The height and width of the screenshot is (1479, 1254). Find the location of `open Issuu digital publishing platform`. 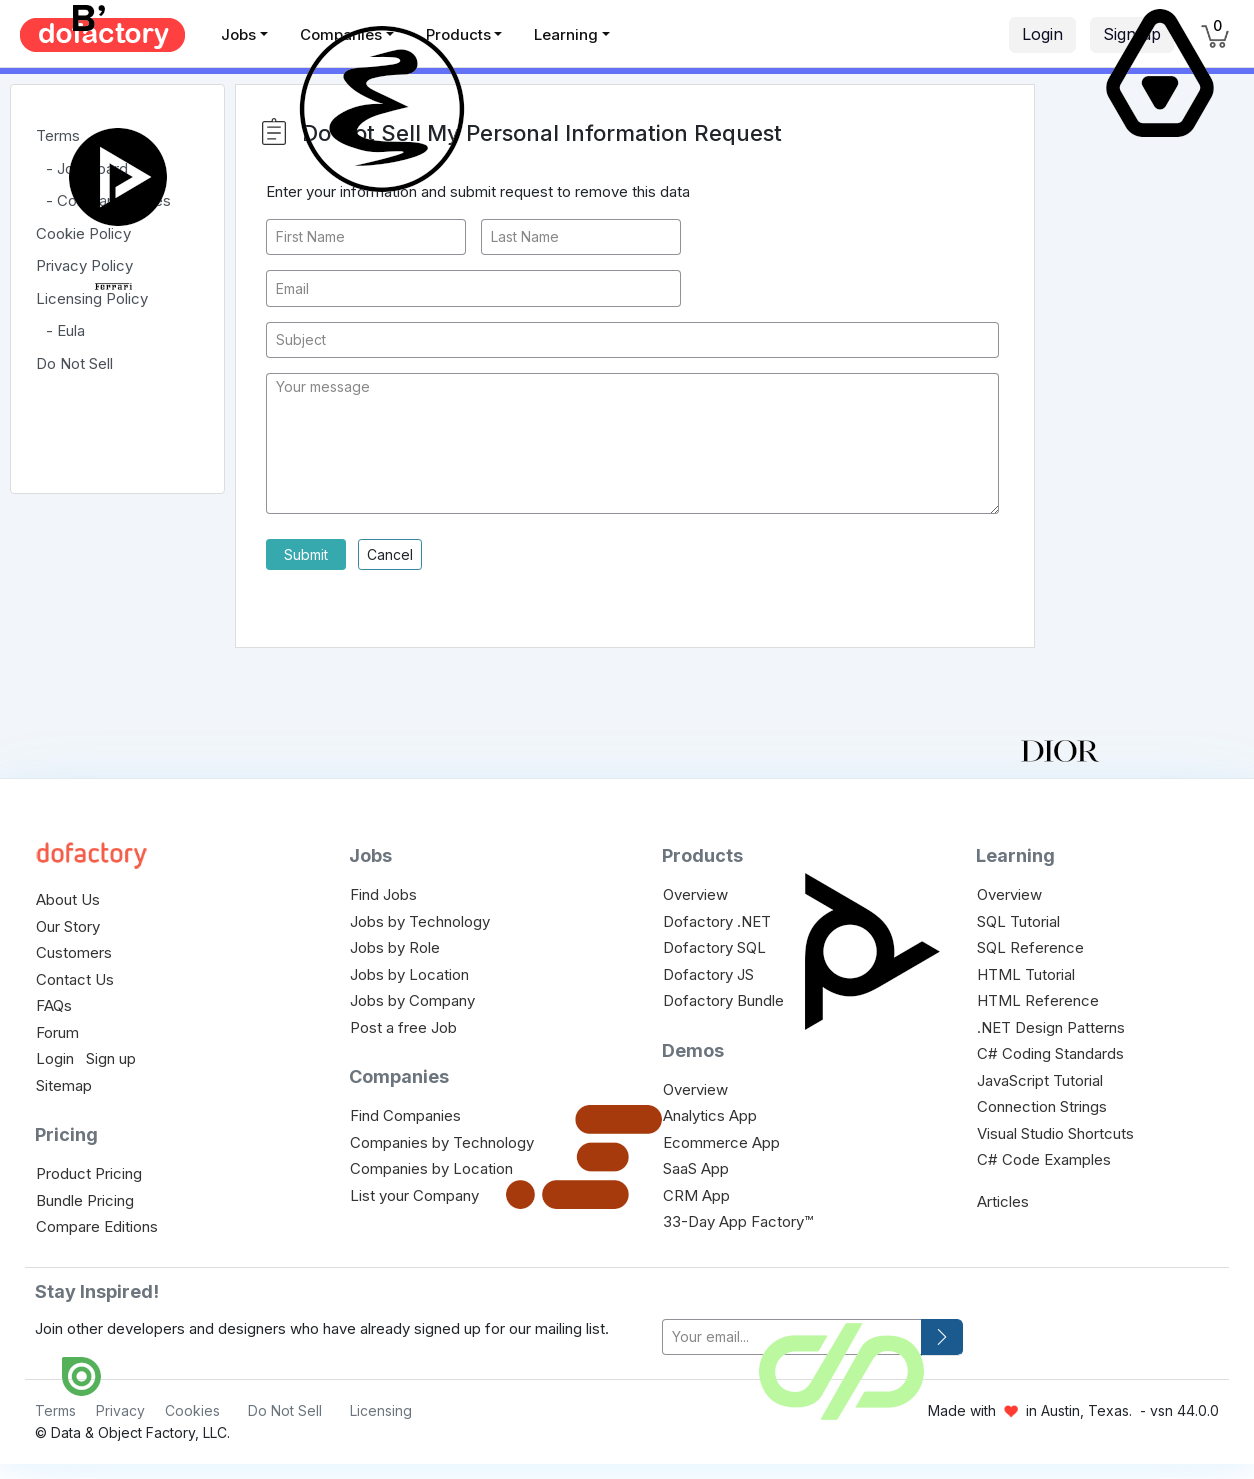

open Issuu digital publishing platform is located at coordinates (81, 1376).